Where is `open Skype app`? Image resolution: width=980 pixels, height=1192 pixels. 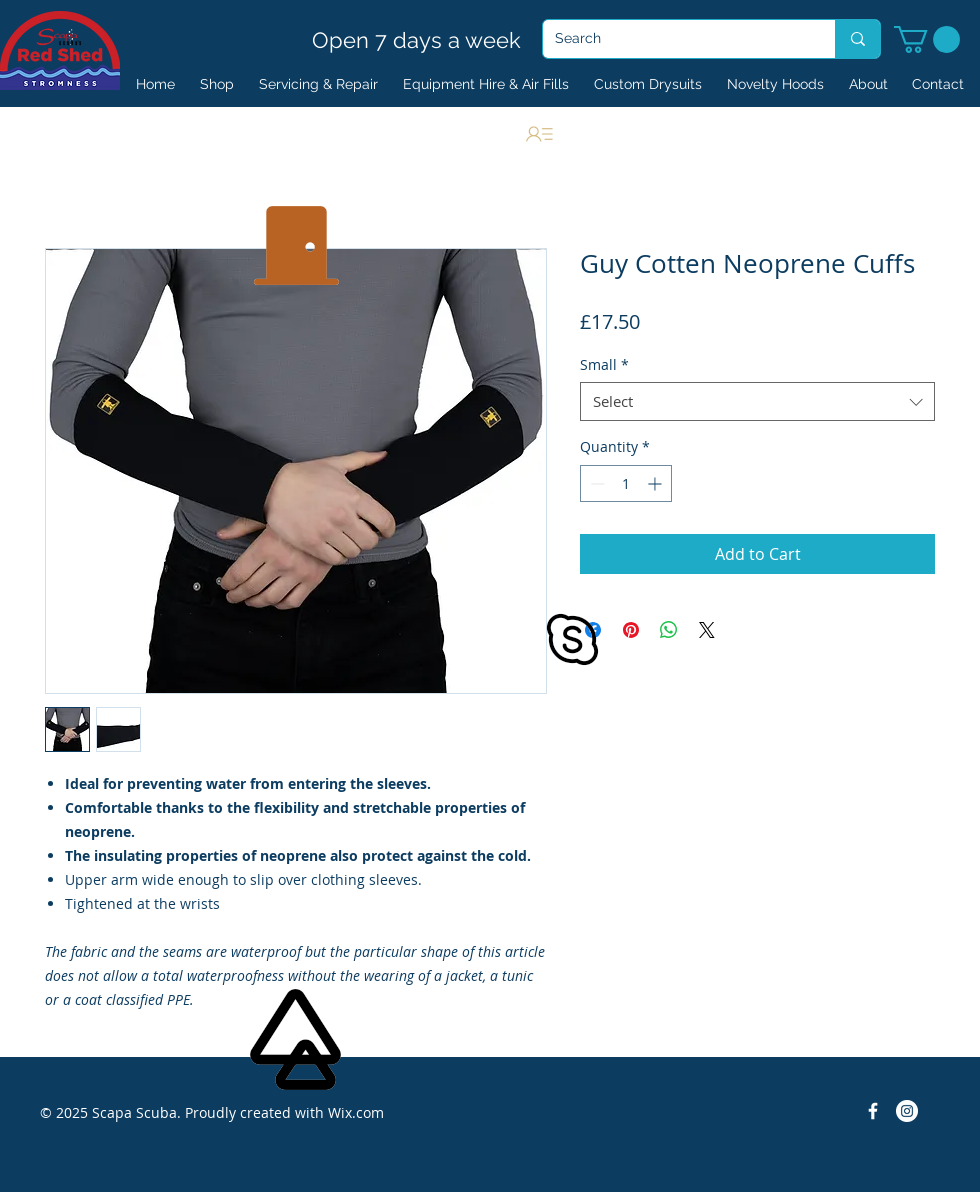
open Skype app is located at coordinates (572, 639).